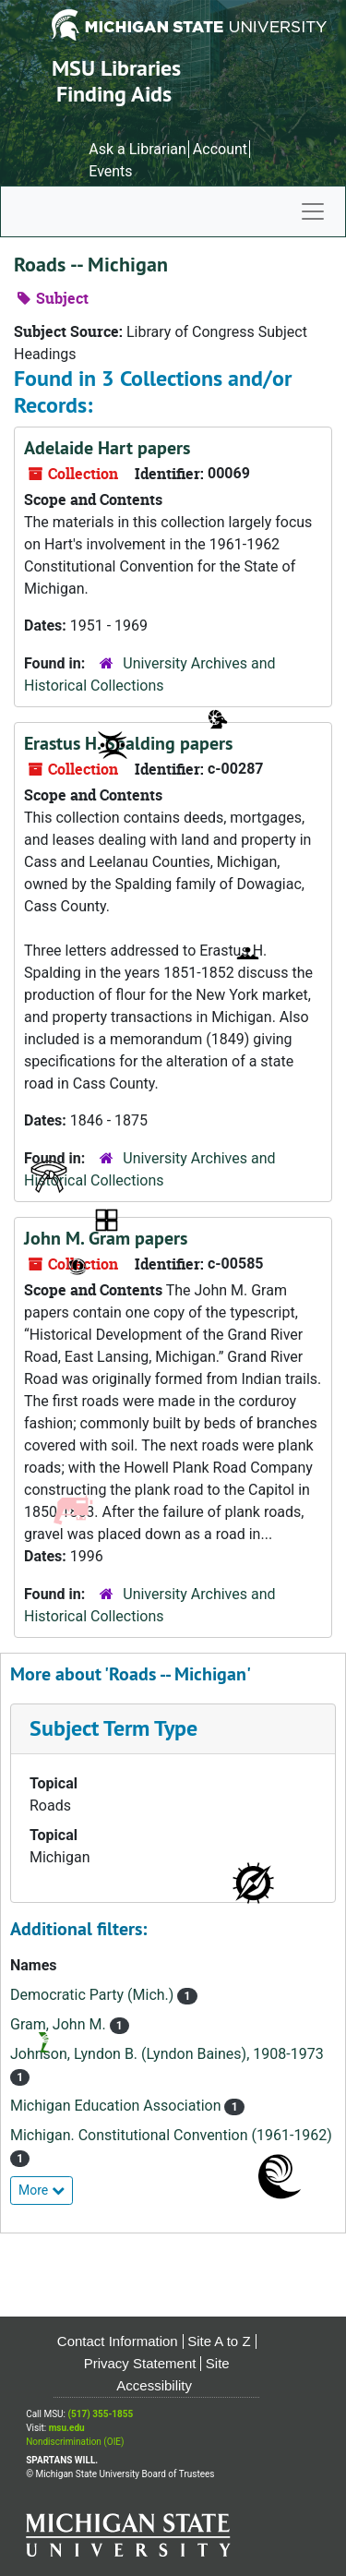  I want to click on select bolter weapon in game inventory, so click(73, 1511).